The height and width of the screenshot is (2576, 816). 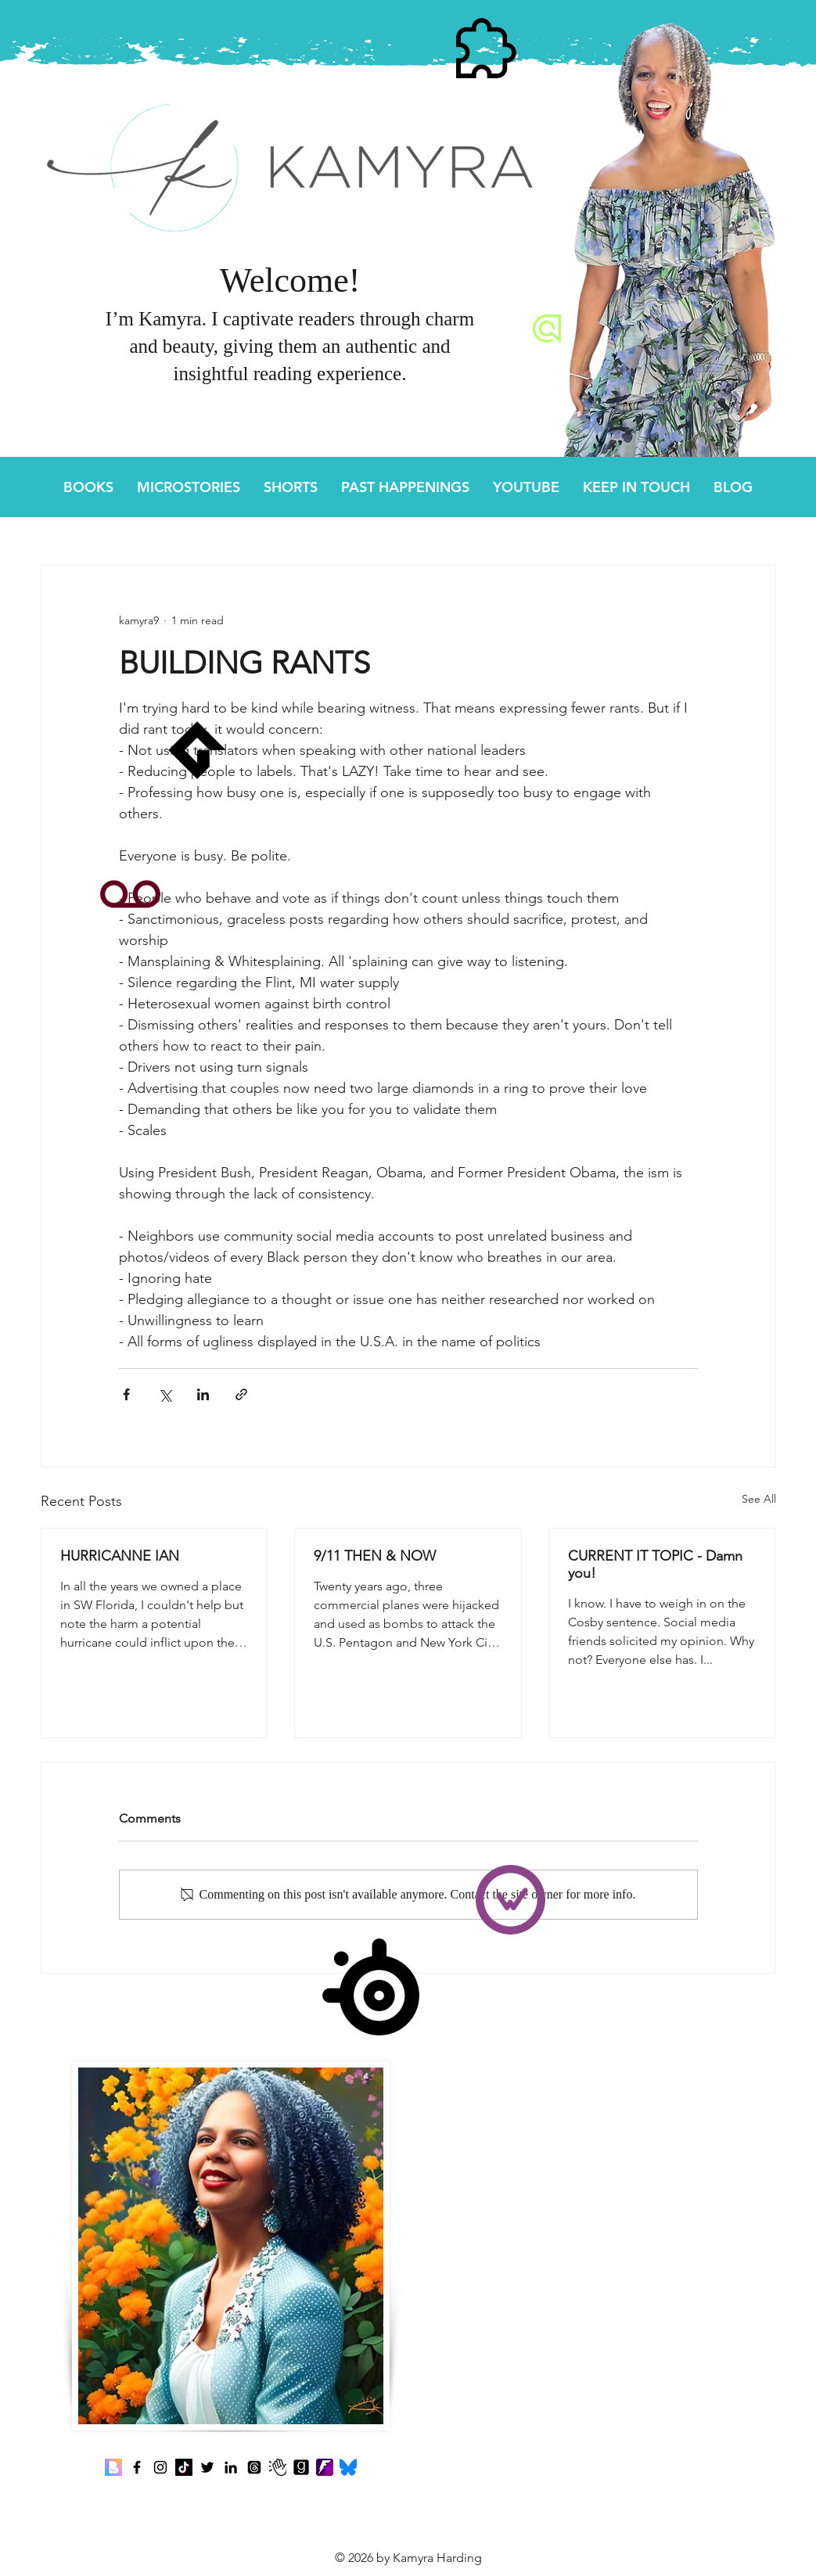 I want to click on open GameMaker game development software, so click(x=197, y=750).